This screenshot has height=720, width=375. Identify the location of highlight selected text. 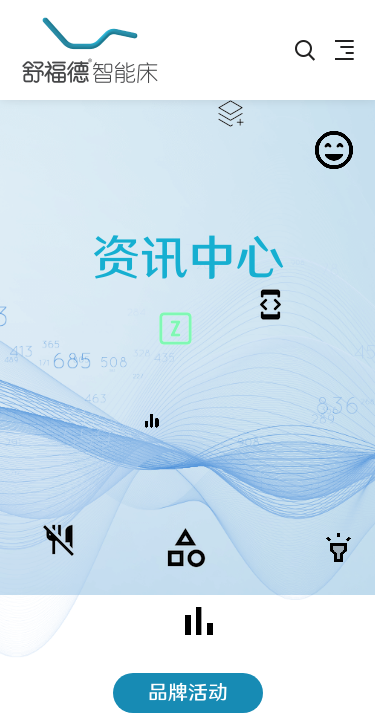
(338, 547).